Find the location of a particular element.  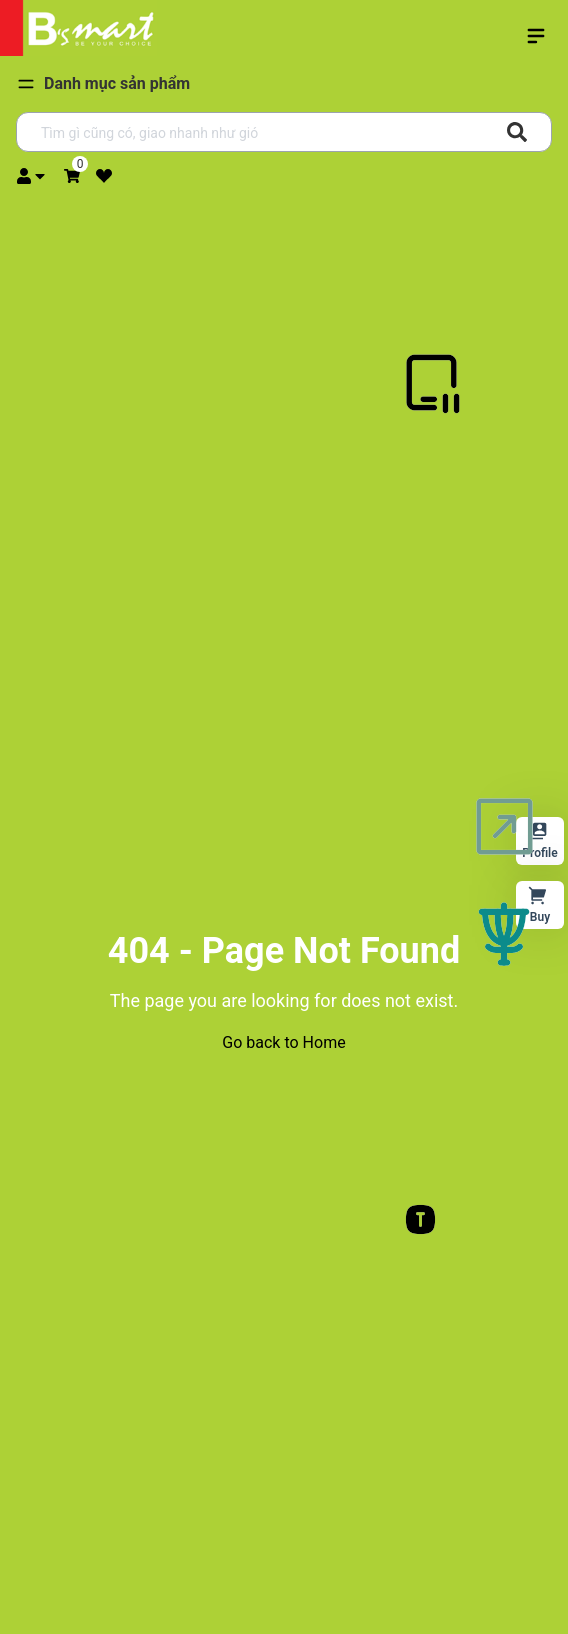

access disc golf course information is located at coordinates (504, 934).